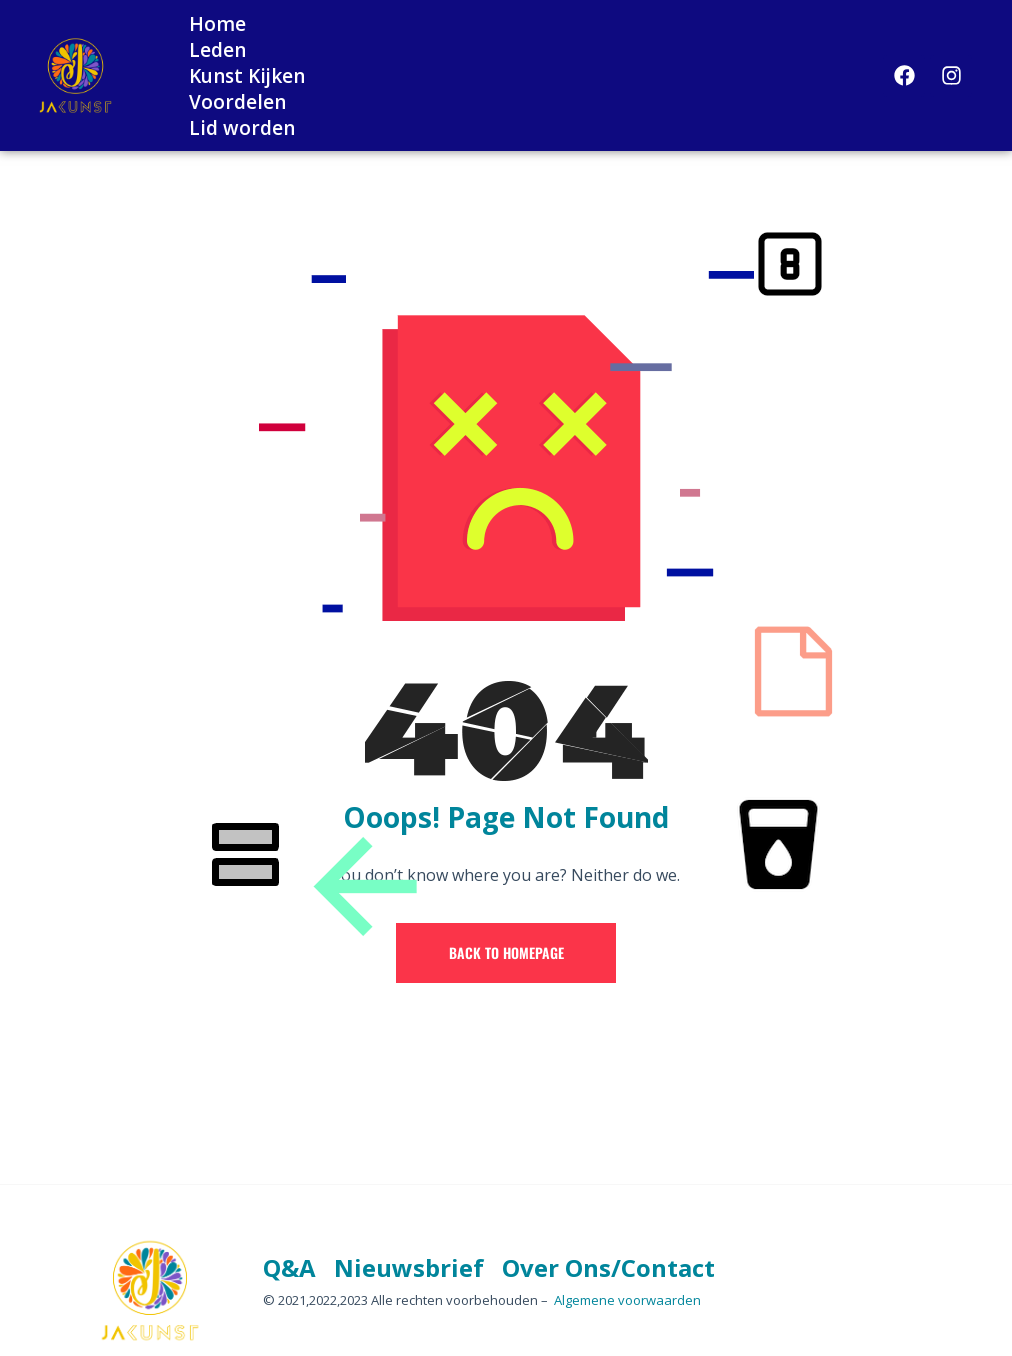 The height and width of the screenshot is (1356, 1012). I want to click on select item number 8 from a list, so click(790, 264).